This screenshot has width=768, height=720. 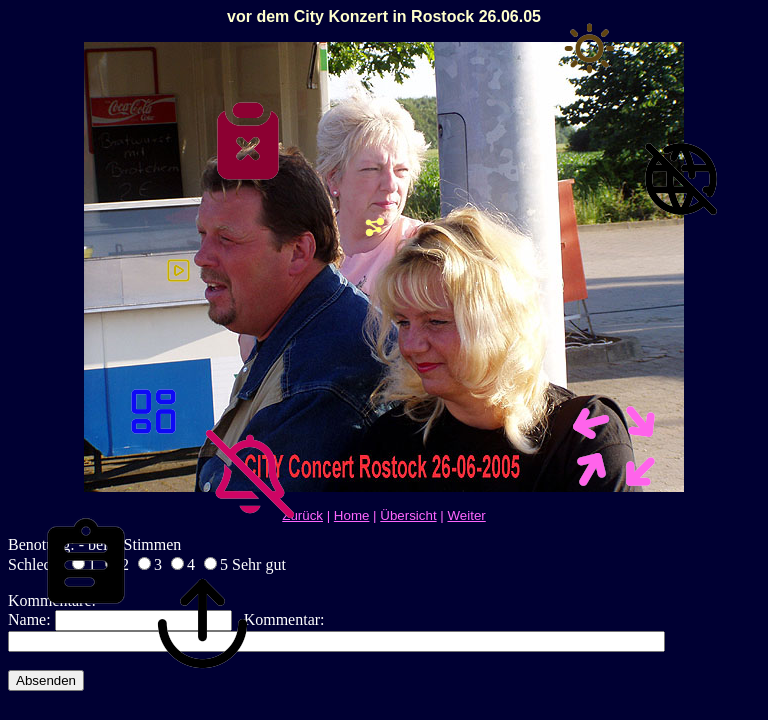 What do you see at coordinates (681, 179) in the screenshot?
I see `disable internet or web access` at bounding box center [681, 179].